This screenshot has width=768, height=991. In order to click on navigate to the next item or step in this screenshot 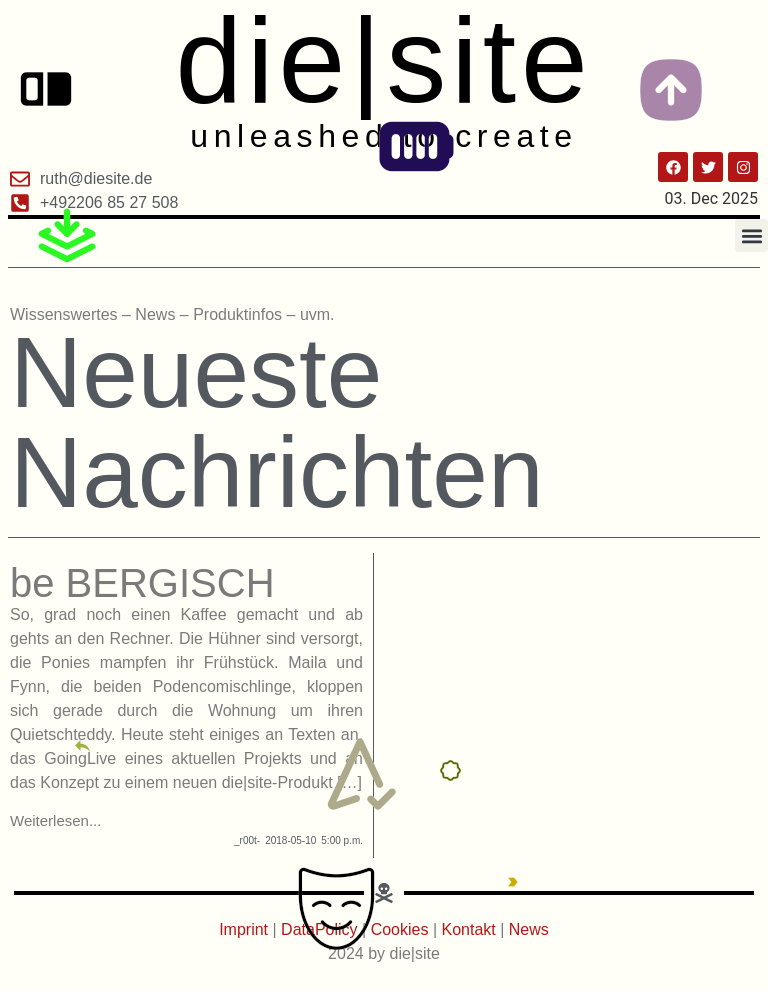, I will do `click(513, 882)`.